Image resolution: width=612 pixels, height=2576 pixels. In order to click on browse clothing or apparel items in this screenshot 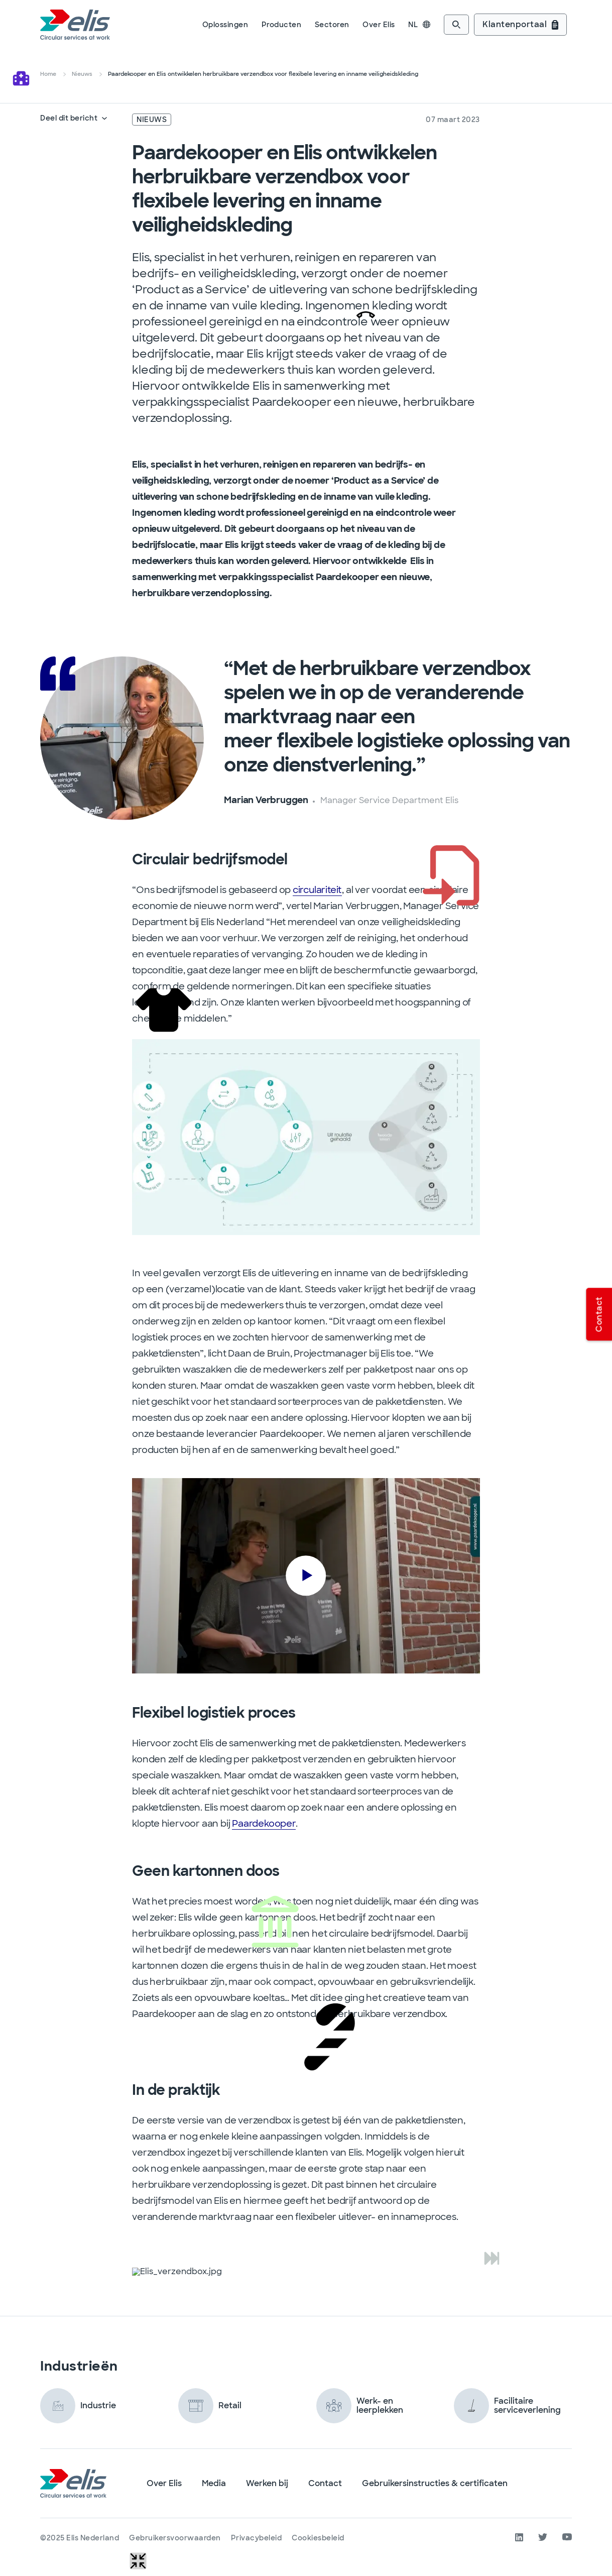, I will do `click(164, 1009)`.